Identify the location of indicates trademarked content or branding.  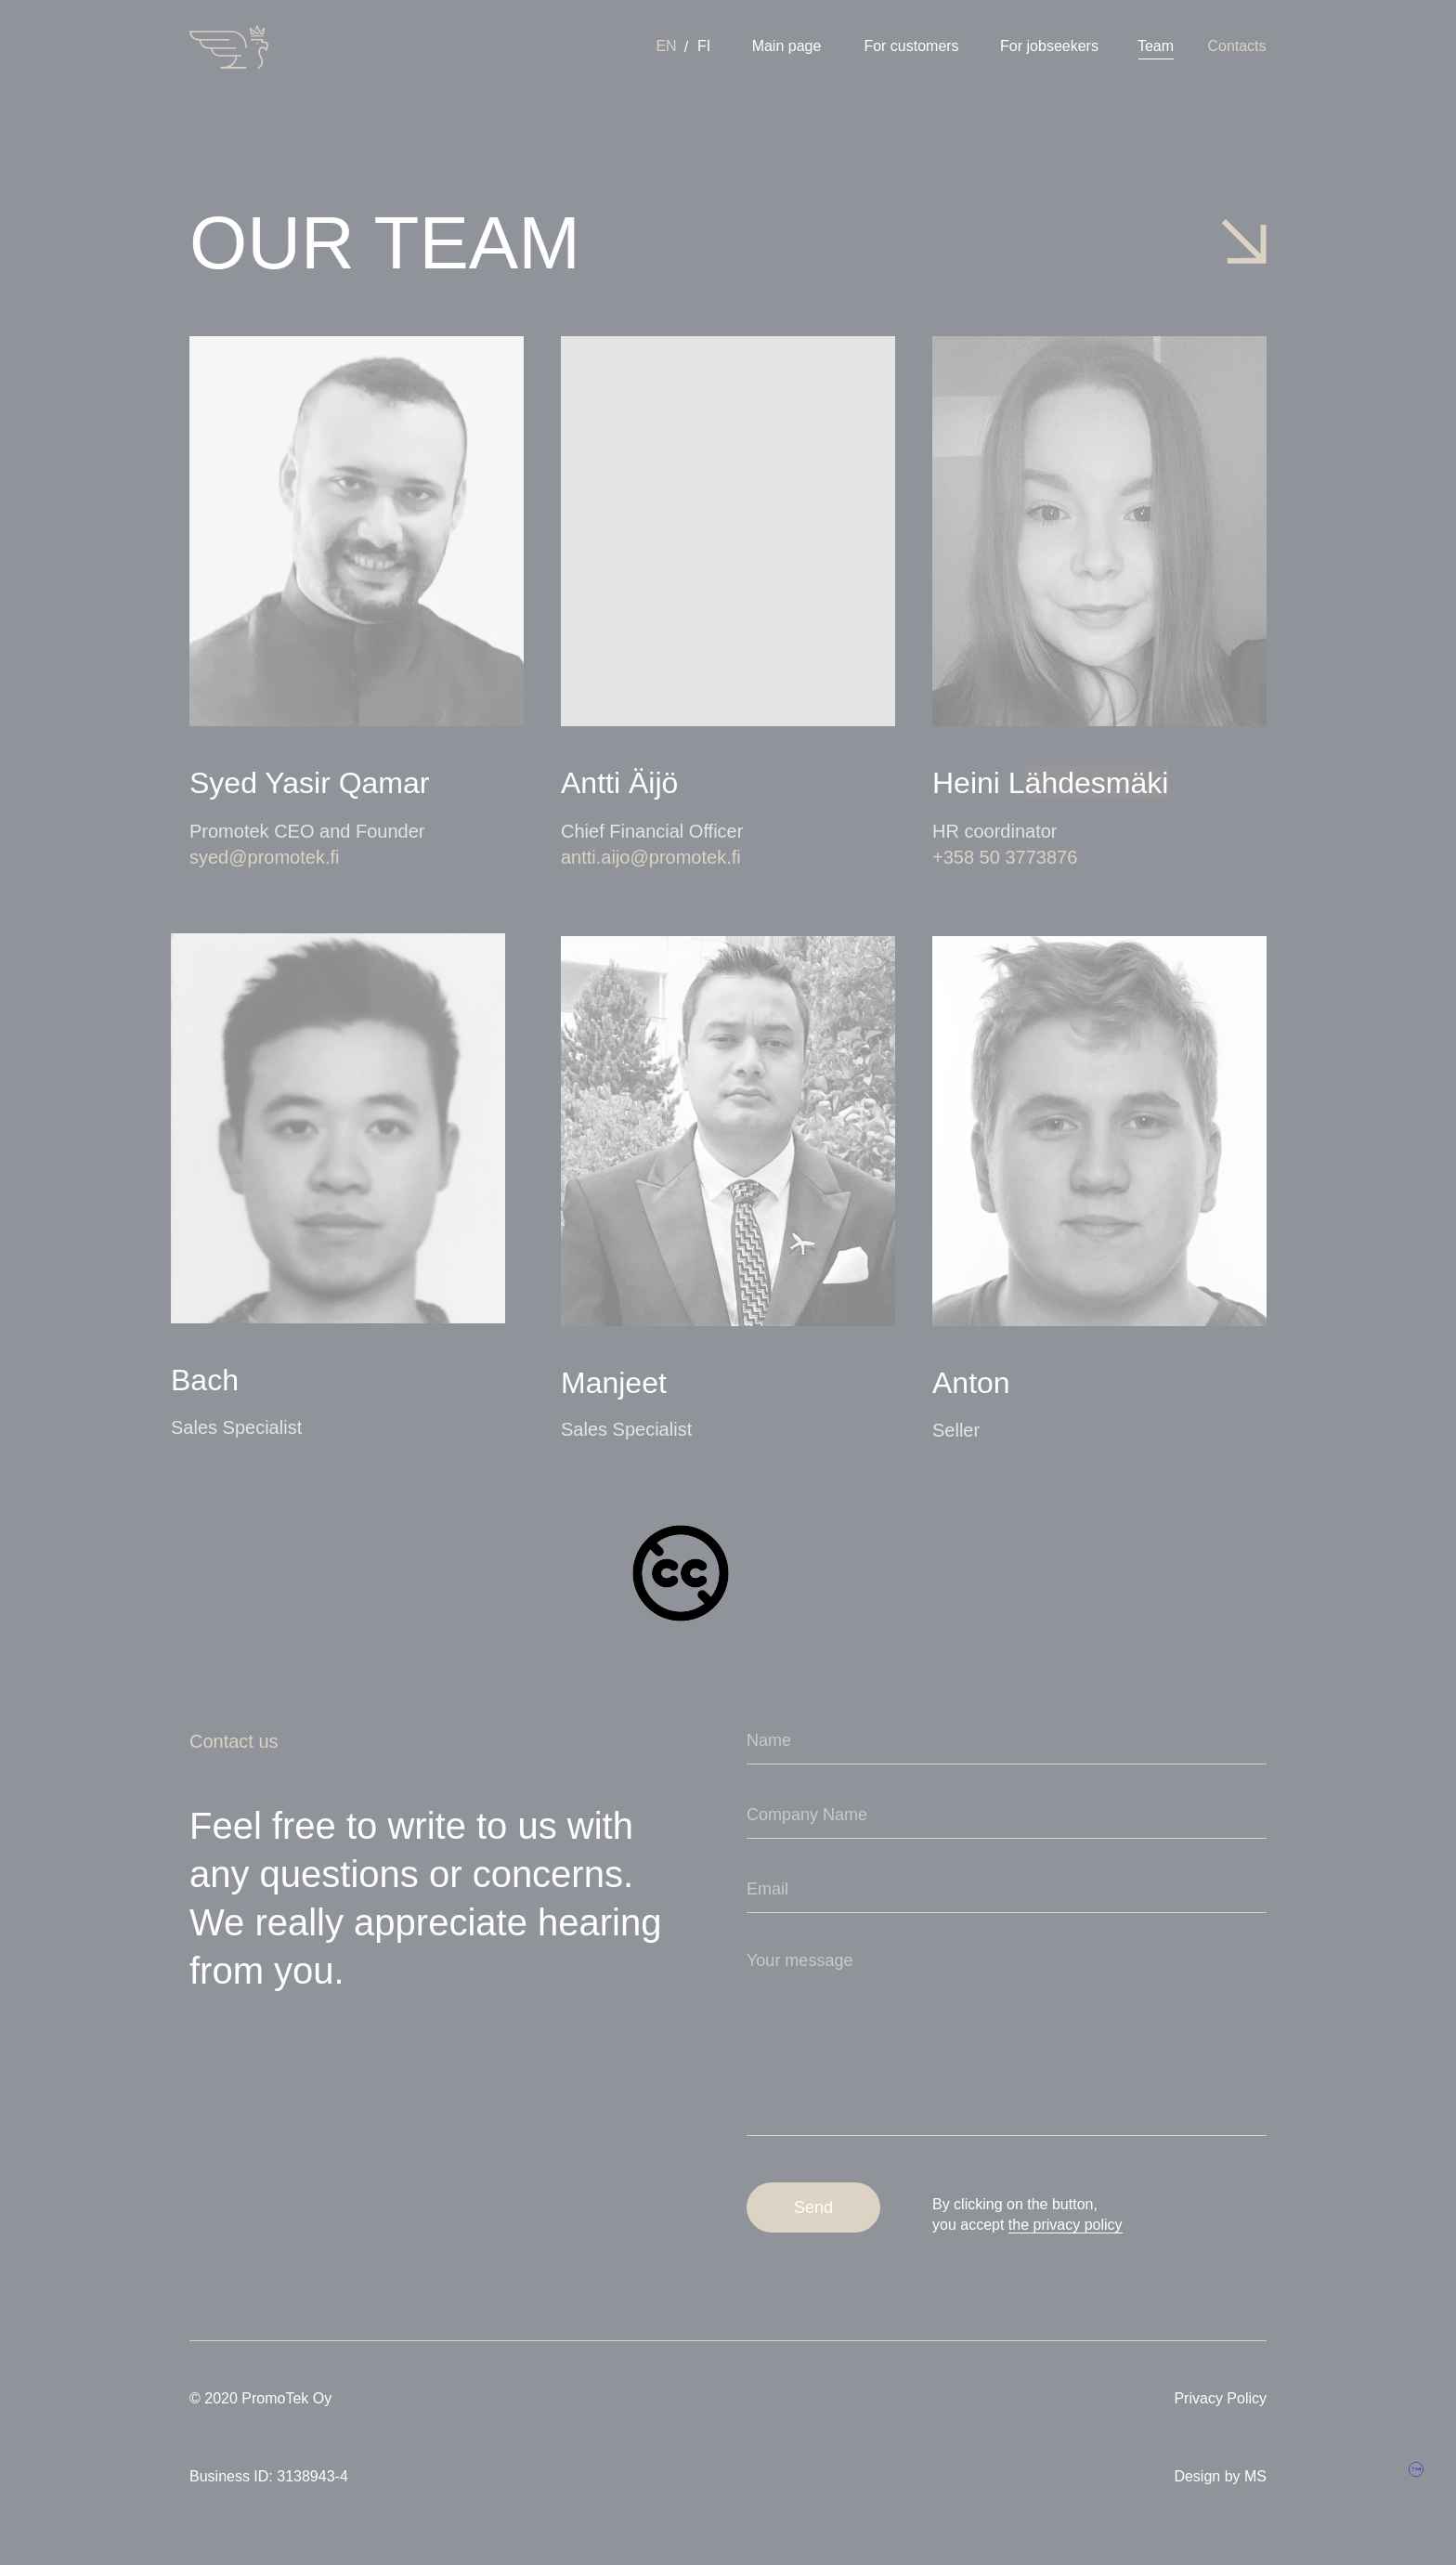
(1416, 2469).